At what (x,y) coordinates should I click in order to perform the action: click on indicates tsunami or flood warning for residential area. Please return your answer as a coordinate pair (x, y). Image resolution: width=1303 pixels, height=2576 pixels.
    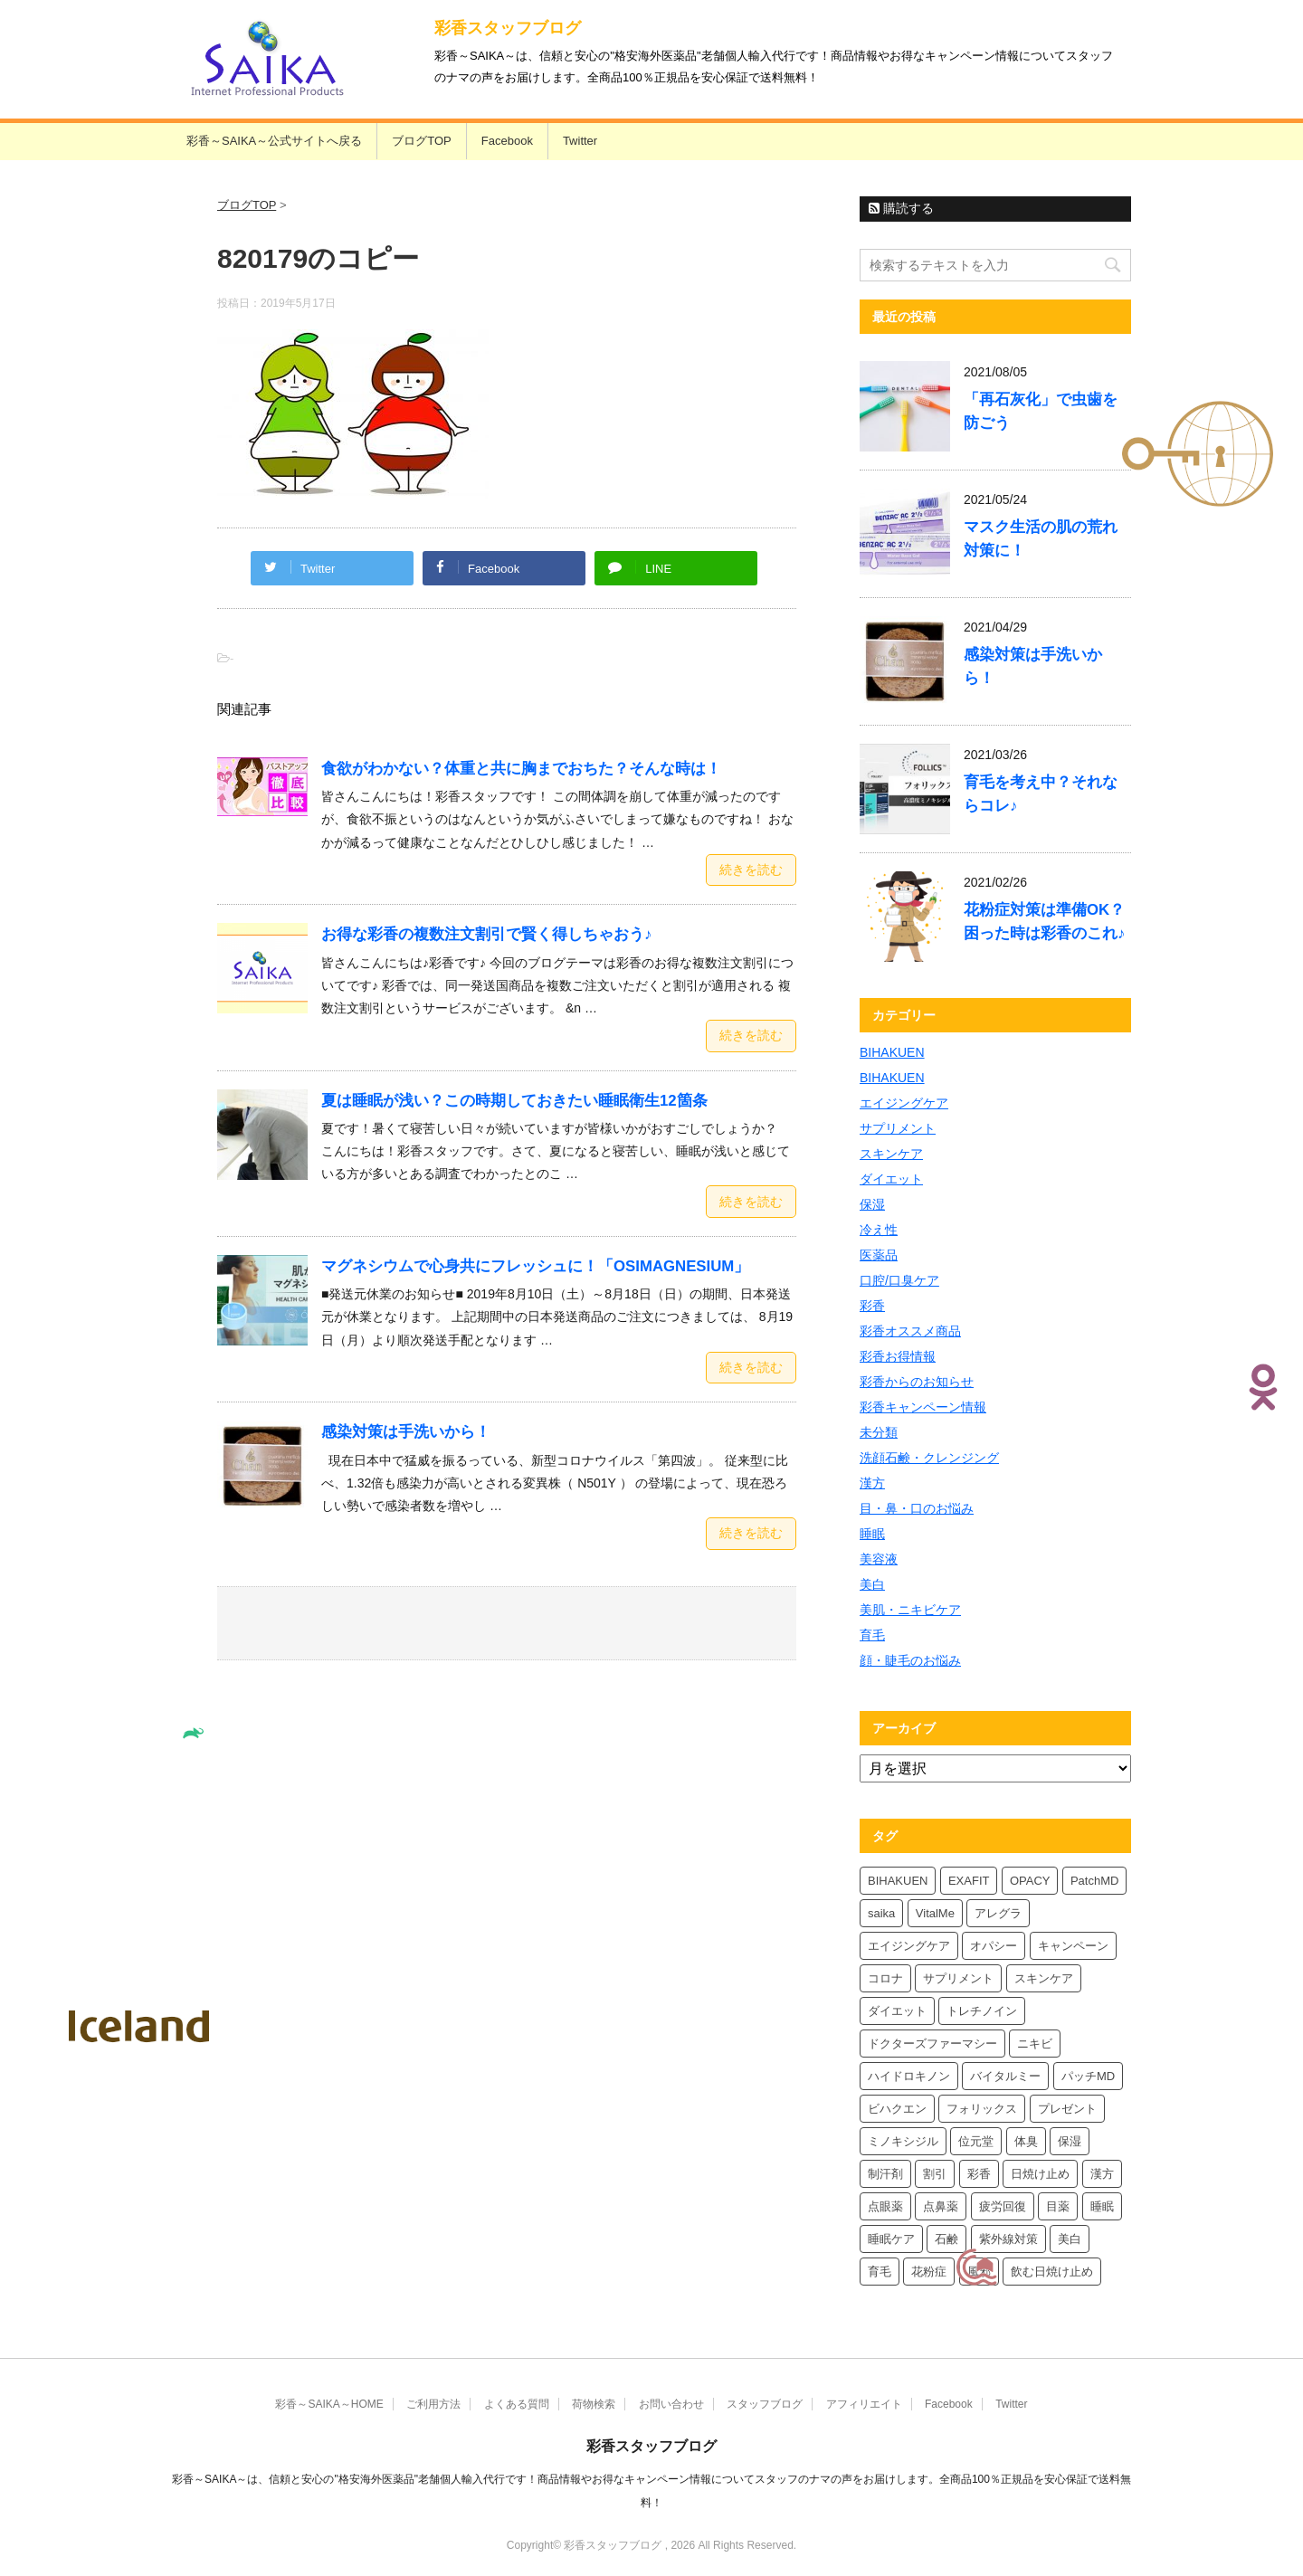
    Looking at the image, I should click on (976, 2267).